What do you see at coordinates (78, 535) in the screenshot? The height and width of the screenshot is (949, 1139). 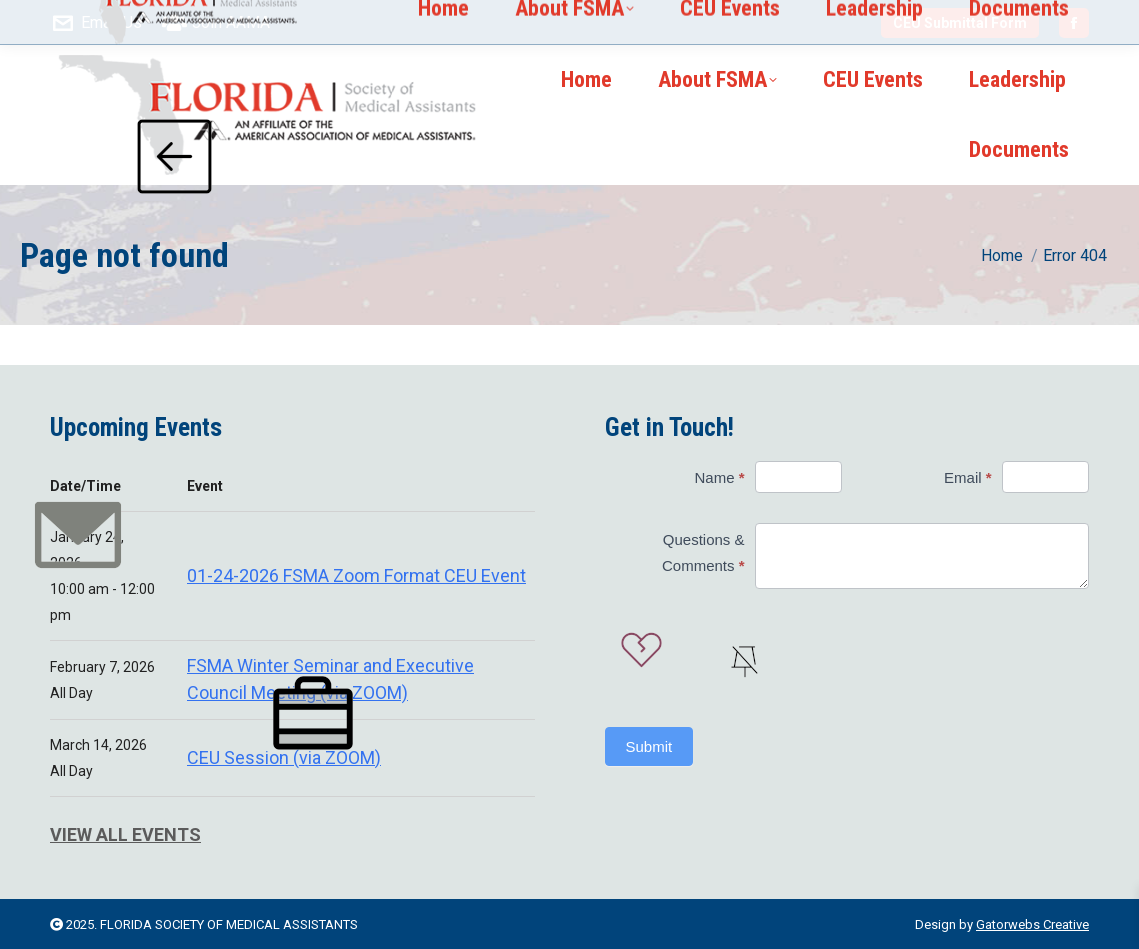 I see `open your inbox` at bounding box center [78, 535].